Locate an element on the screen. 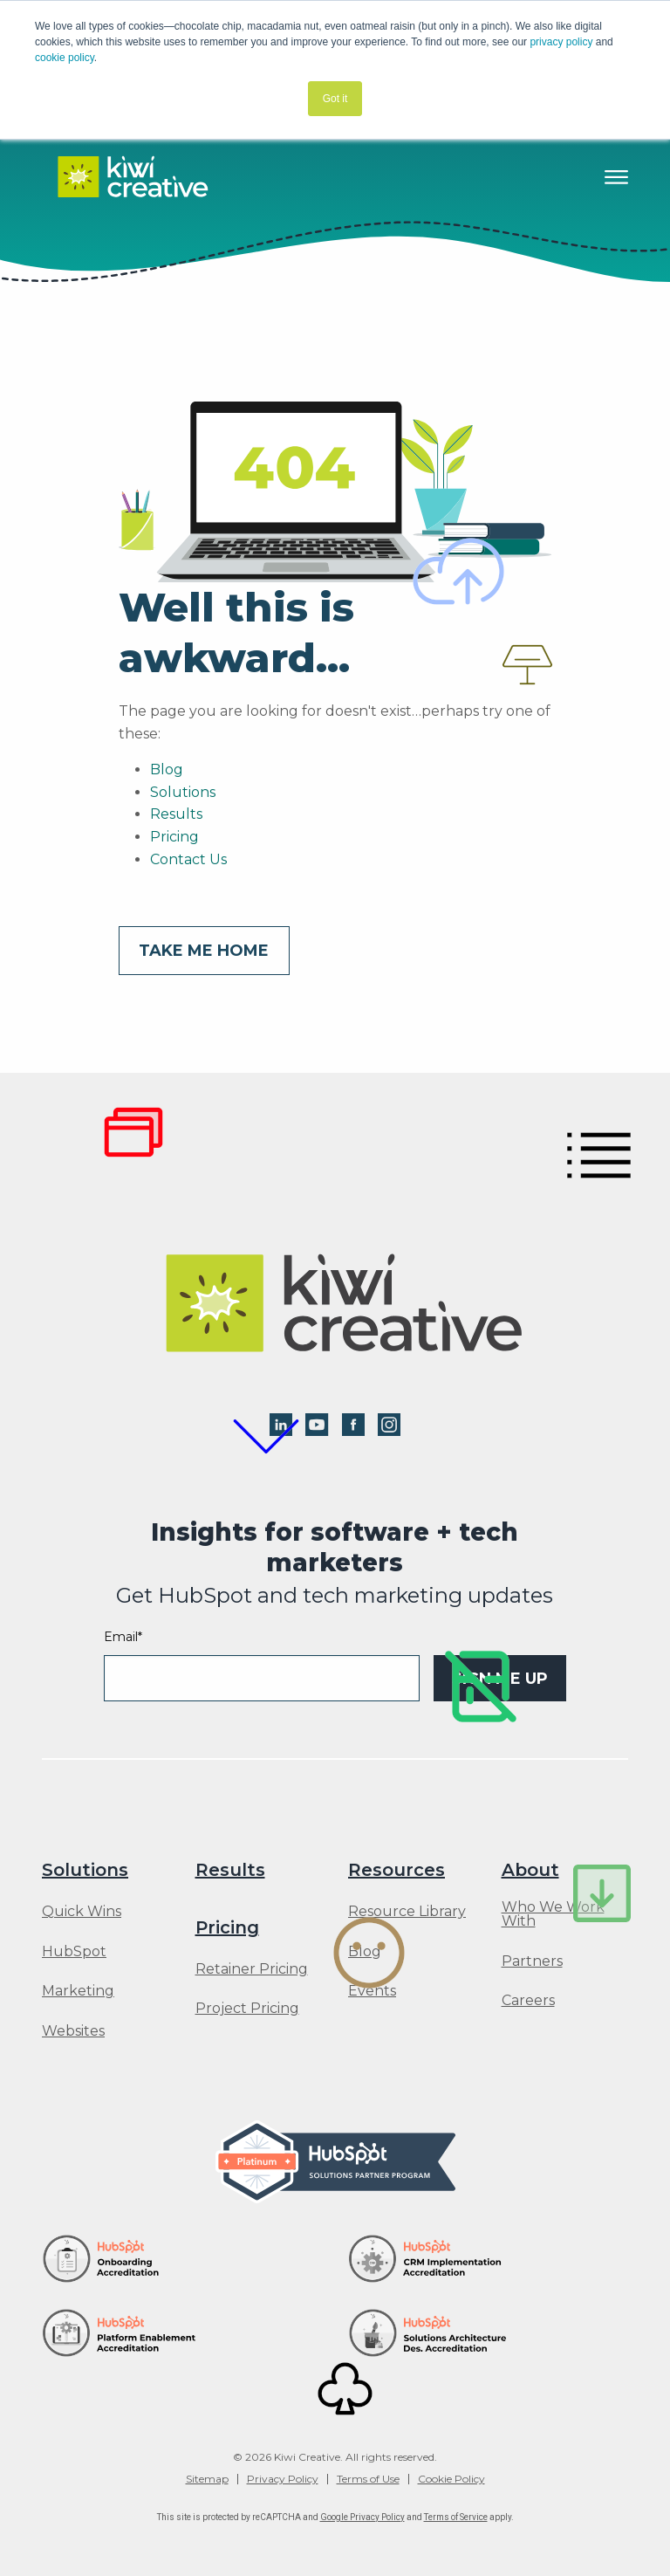 The width and height of the screenshot is (670, 2576). download file or content is located at coordinates (602, 1893).